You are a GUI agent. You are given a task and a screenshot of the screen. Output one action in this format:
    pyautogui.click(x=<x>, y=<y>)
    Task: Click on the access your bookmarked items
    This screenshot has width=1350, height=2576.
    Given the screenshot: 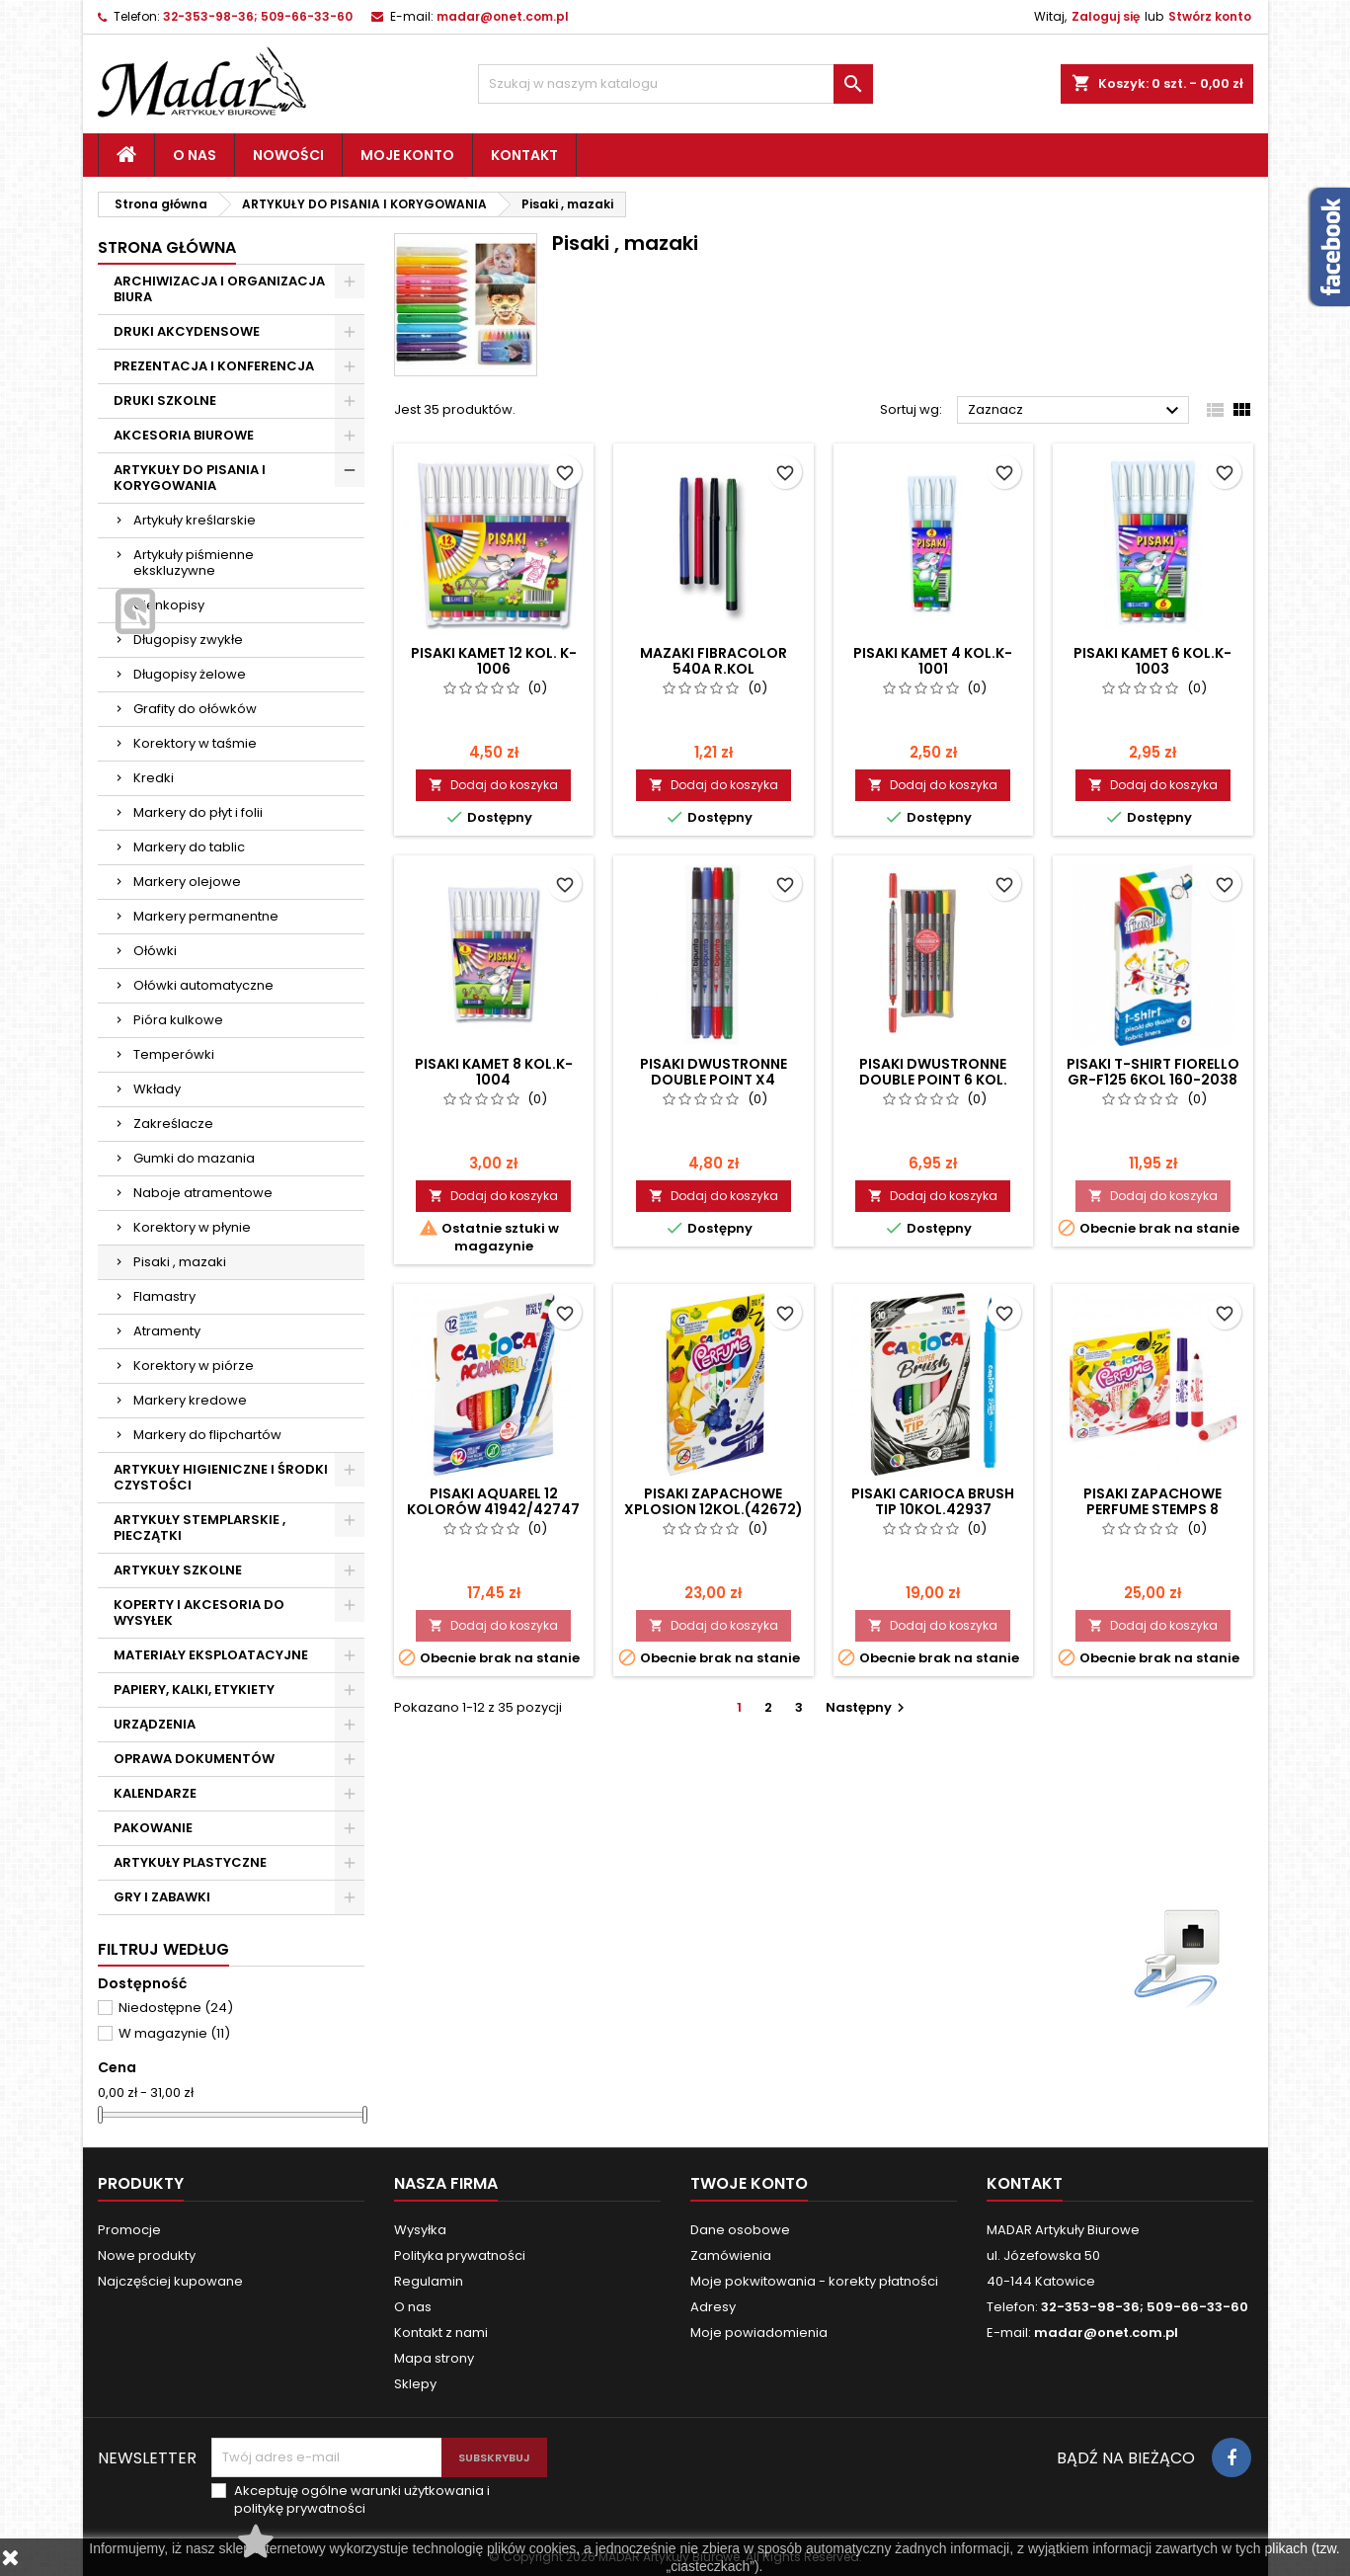 What is the action you would take?
    pyautogui.click(x=256, y=2542)
    